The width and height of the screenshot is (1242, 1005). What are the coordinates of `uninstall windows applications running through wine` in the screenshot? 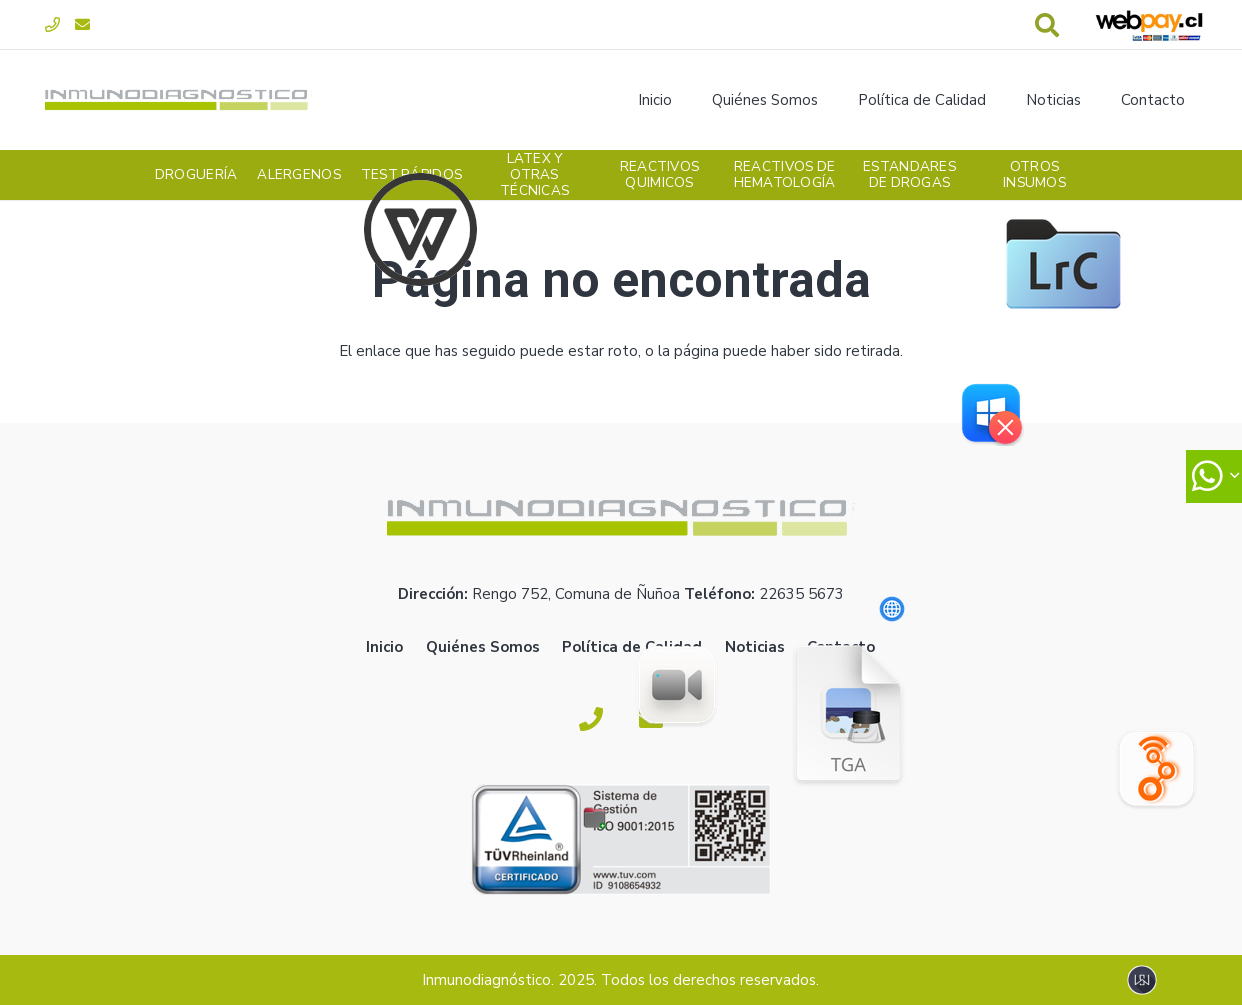 It's located at (991, 413).